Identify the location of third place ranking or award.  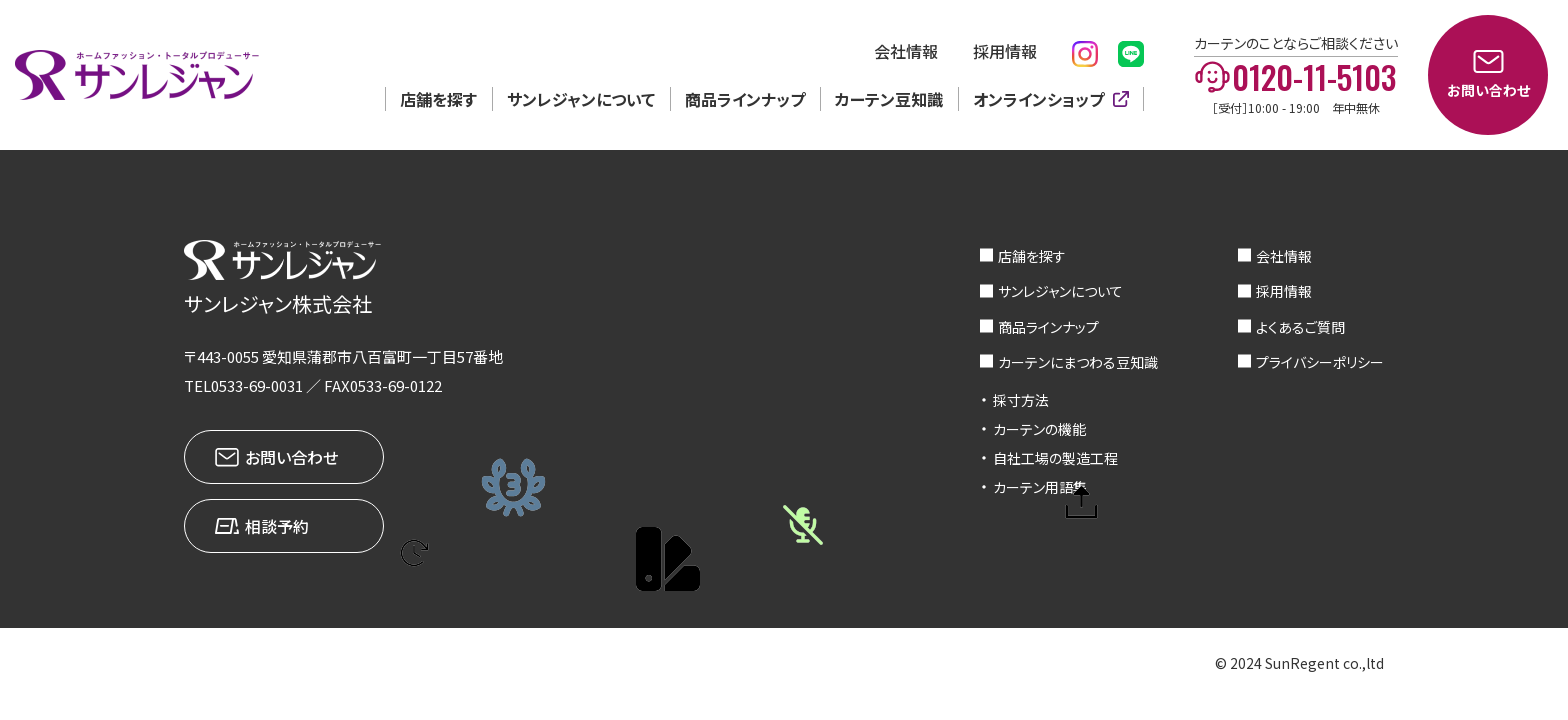
(513, 487).